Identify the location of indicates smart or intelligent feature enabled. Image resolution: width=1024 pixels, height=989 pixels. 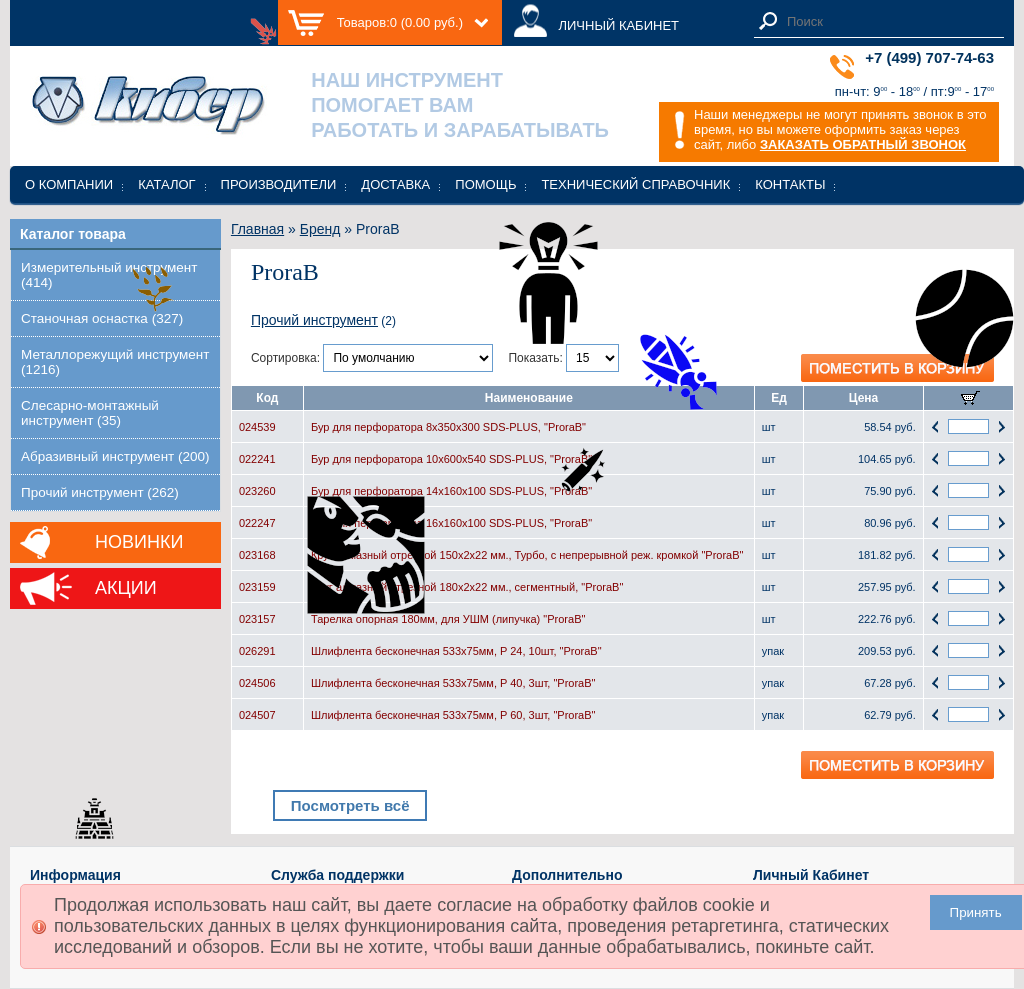
(548, 282).